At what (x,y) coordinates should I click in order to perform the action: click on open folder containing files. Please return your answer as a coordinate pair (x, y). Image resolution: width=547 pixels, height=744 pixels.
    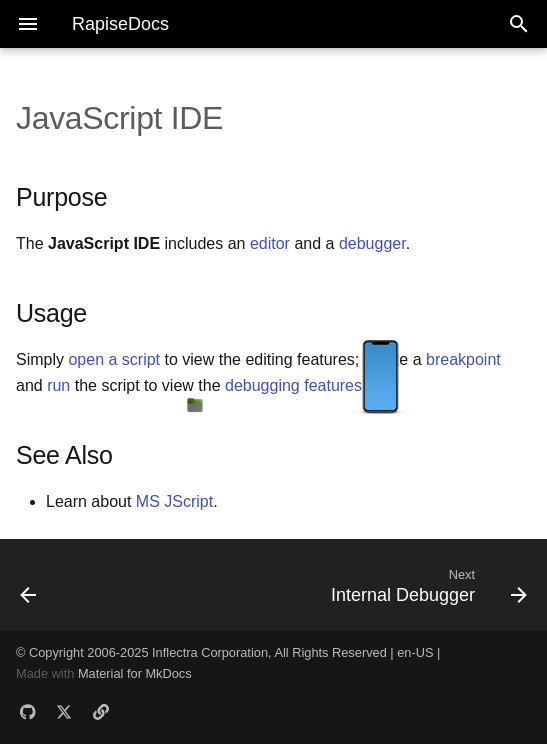
    Looking at the image, I should click on (195, 405).